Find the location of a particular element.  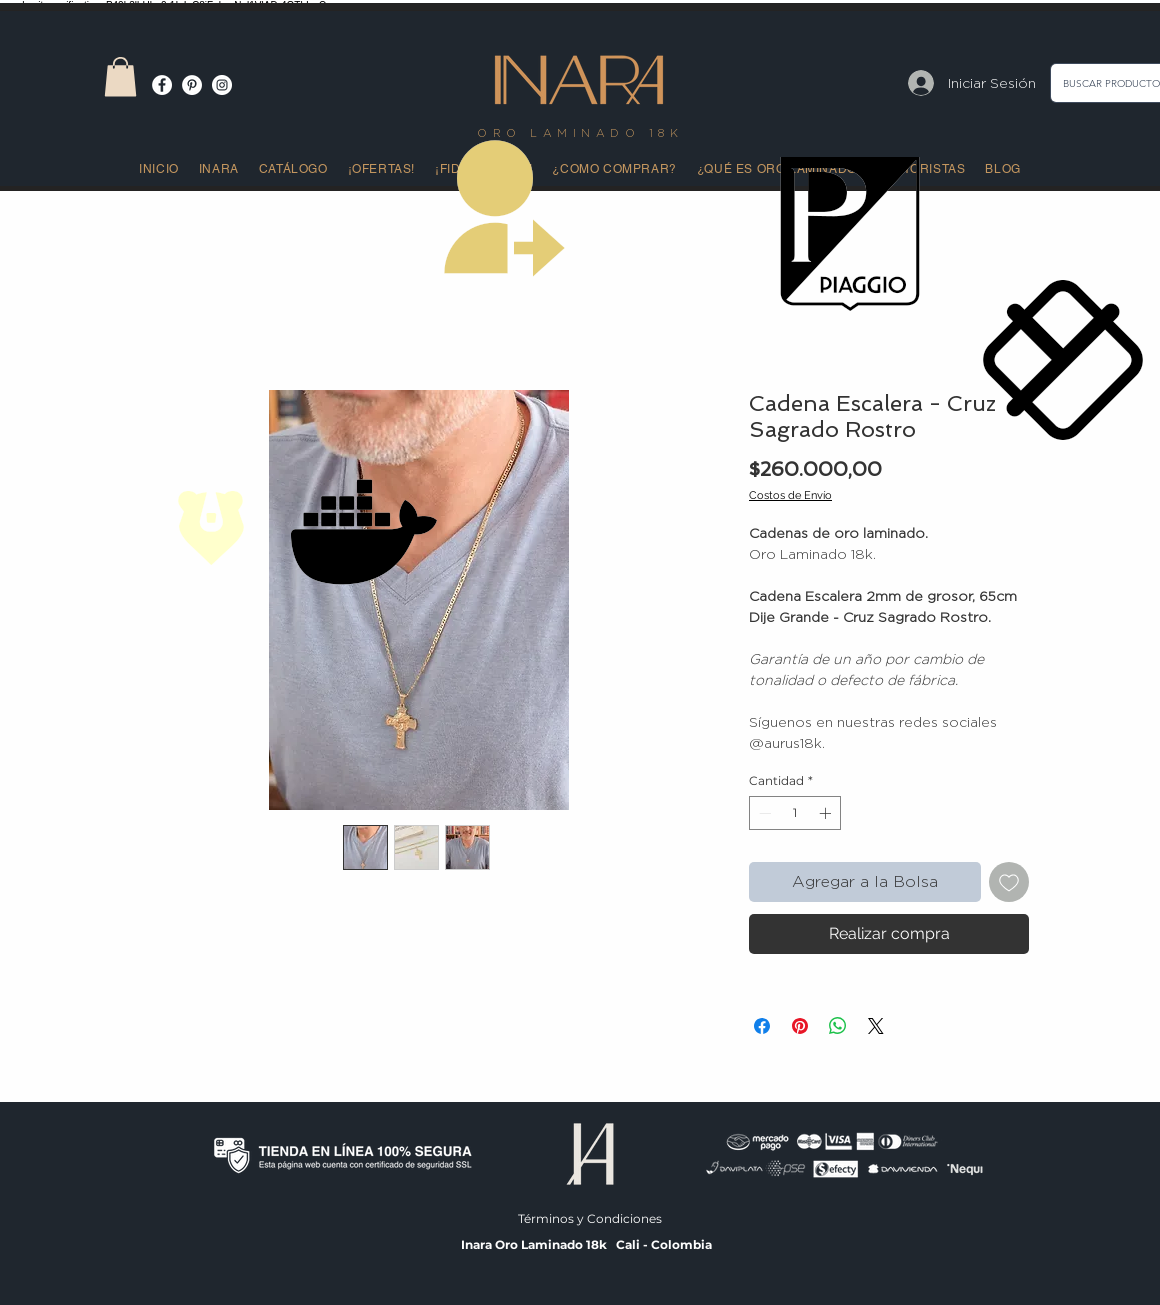

open Docker container management is located at coordinates (364, 532).